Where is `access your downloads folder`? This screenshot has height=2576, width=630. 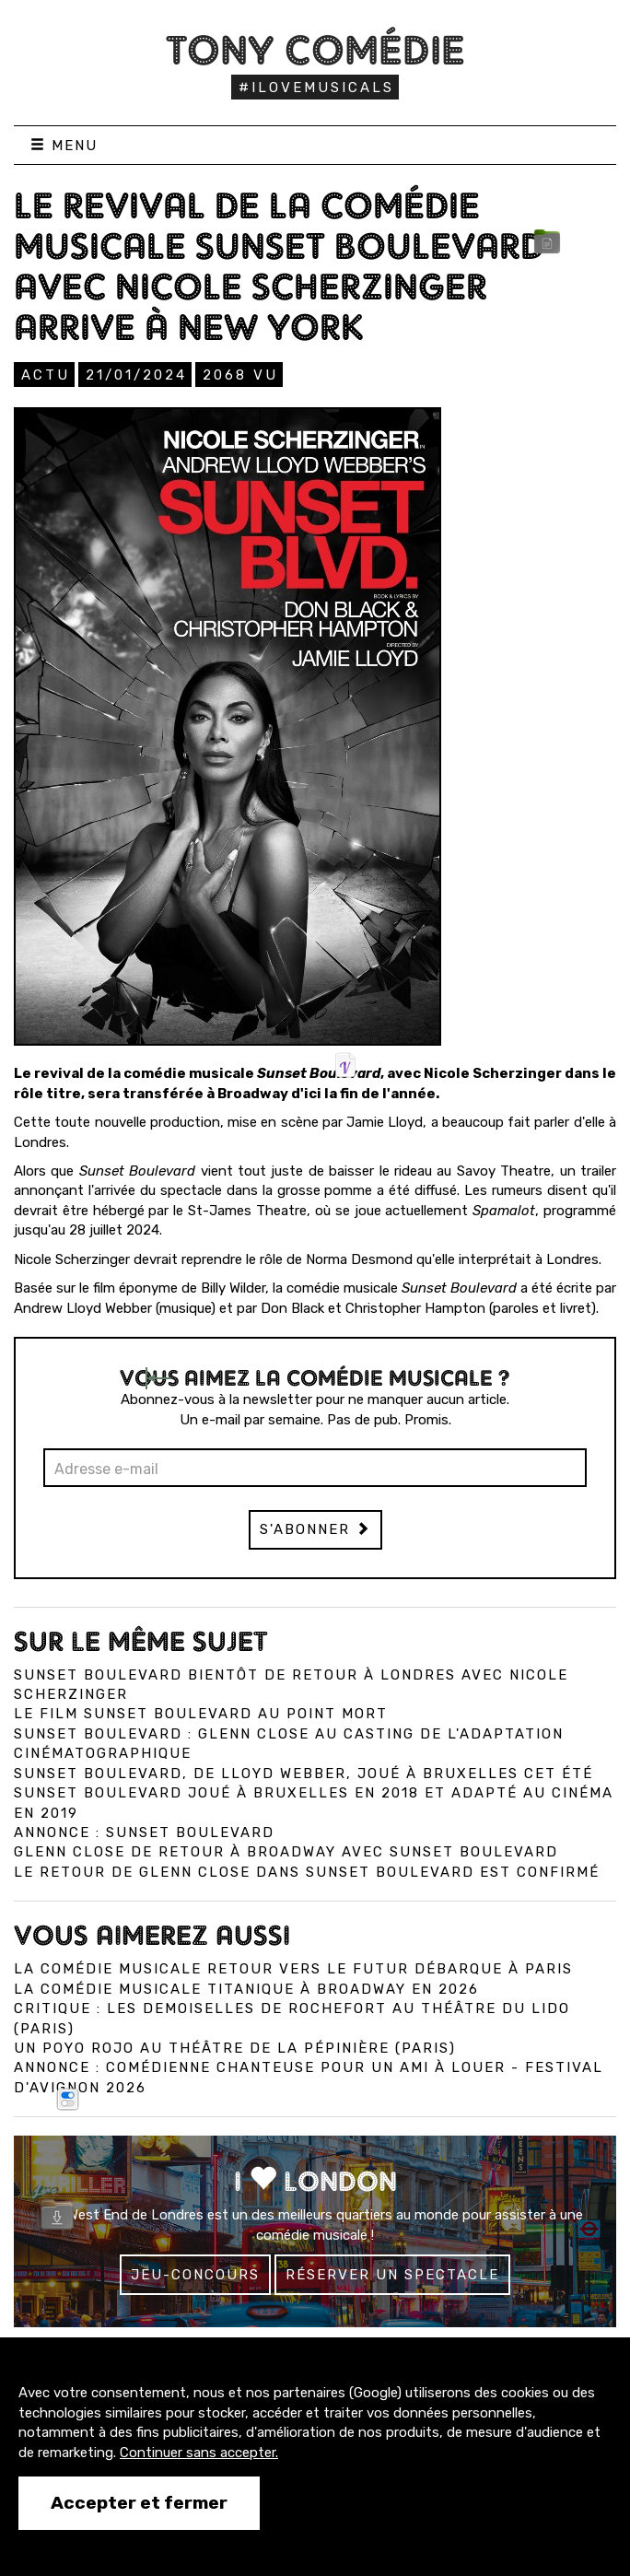 access your downloads folder is located at coordinates (57, 2214).